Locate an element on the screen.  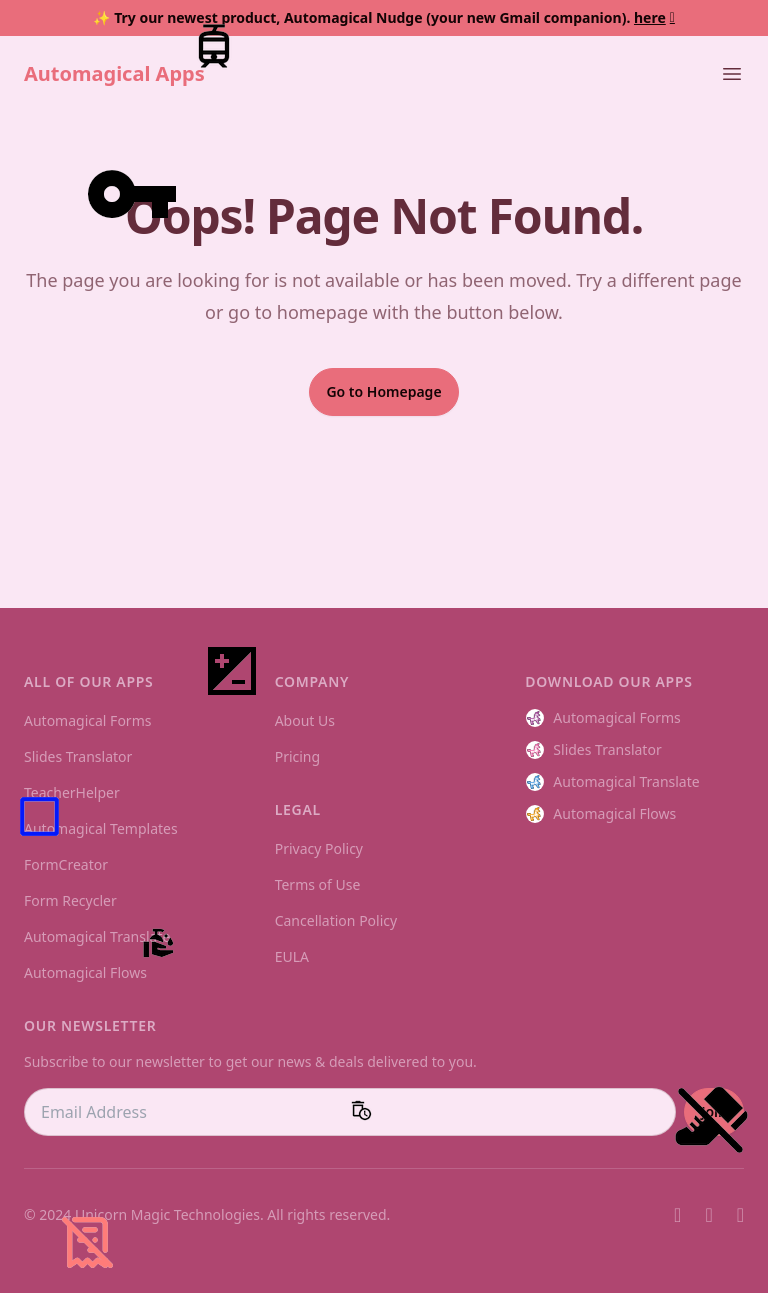
enable auto-delete for items after a set time is located at coordinates (361, 1110).